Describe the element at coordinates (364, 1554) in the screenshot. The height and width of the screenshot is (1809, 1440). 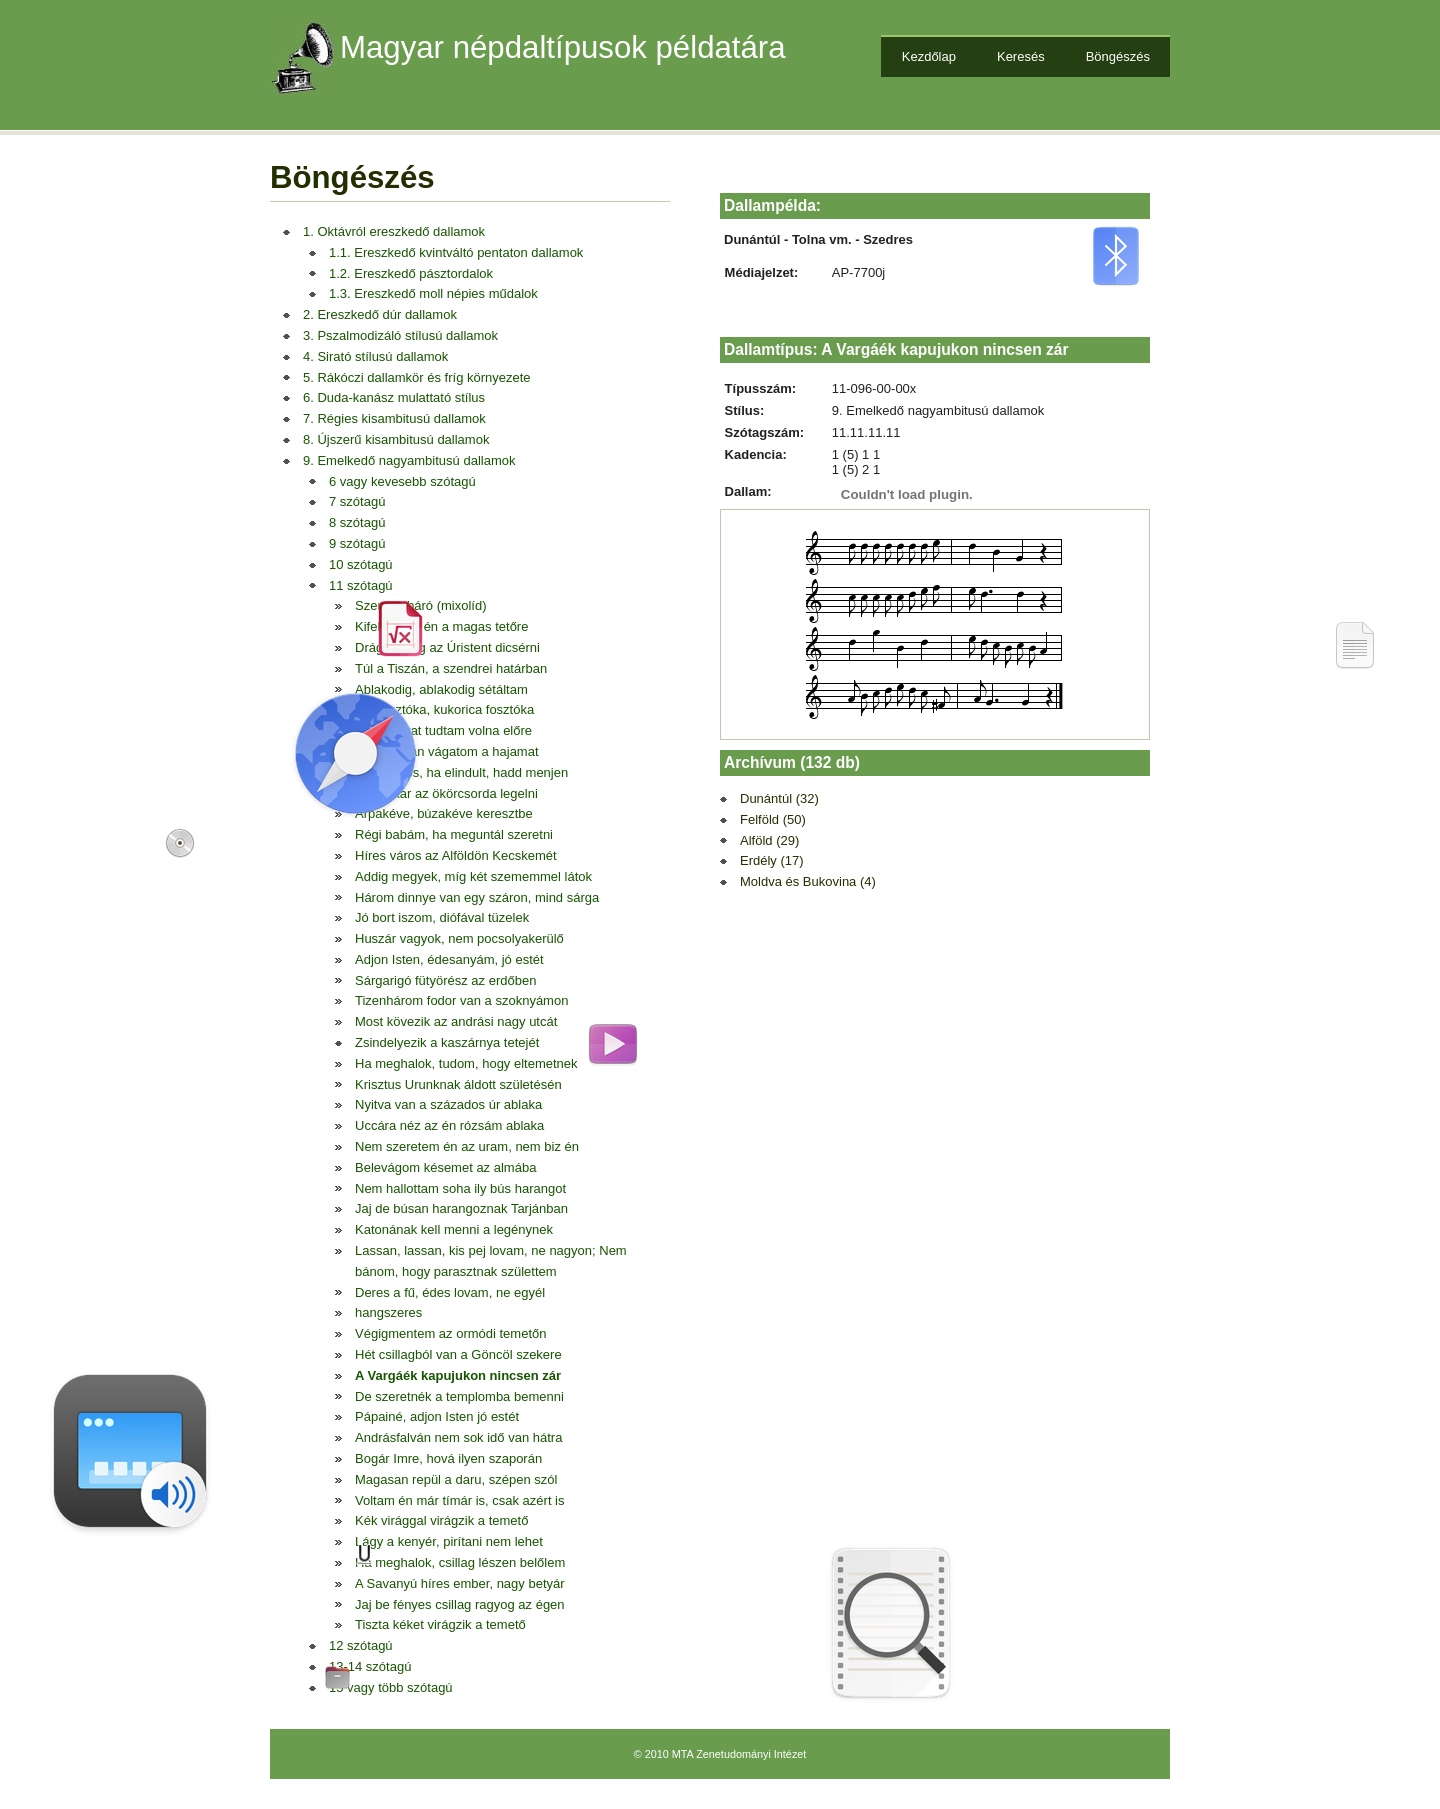
I see `apply underline formatting to selected text` at that location.